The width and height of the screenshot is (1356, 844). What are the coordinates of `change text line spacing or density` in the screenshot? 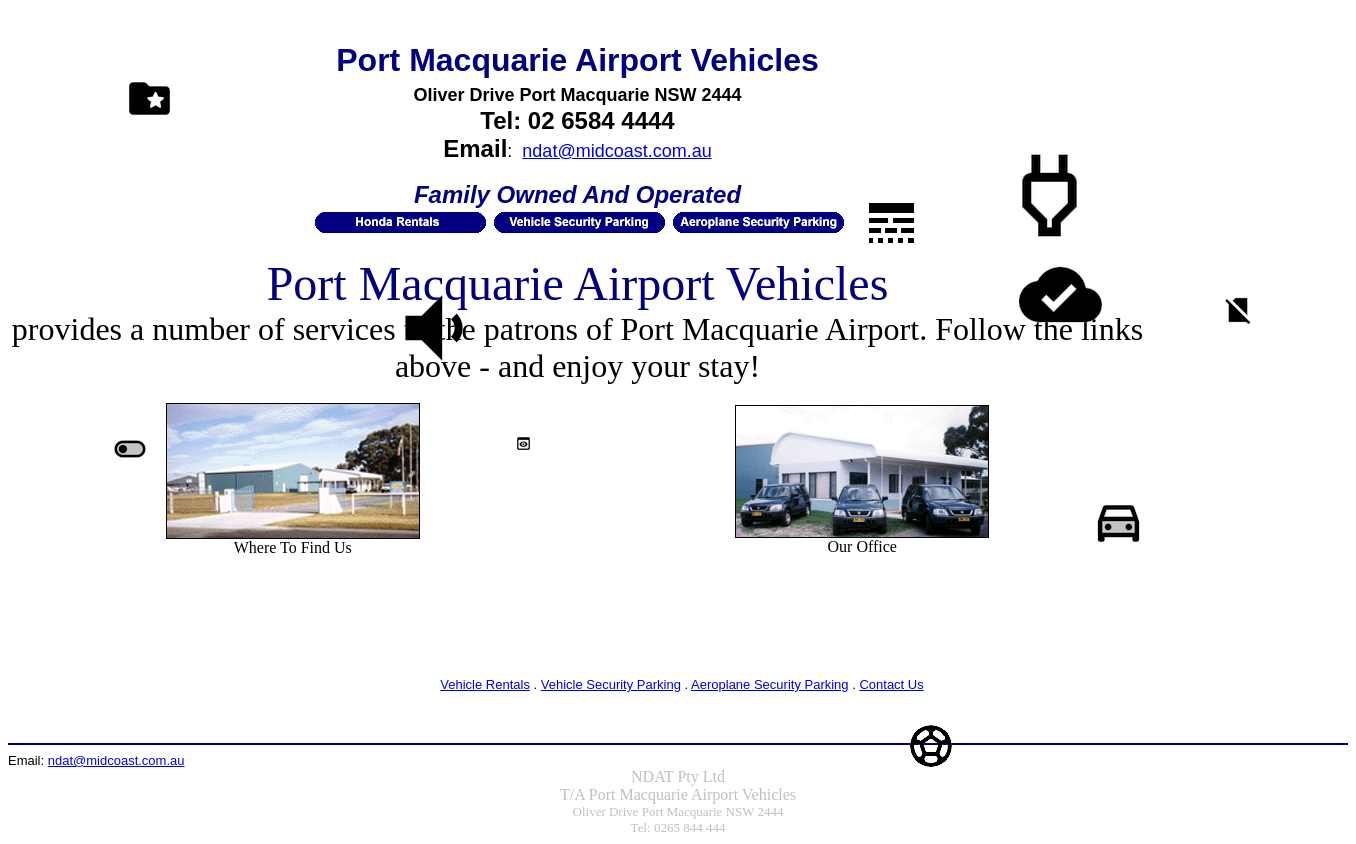 It's located at (891, 223).